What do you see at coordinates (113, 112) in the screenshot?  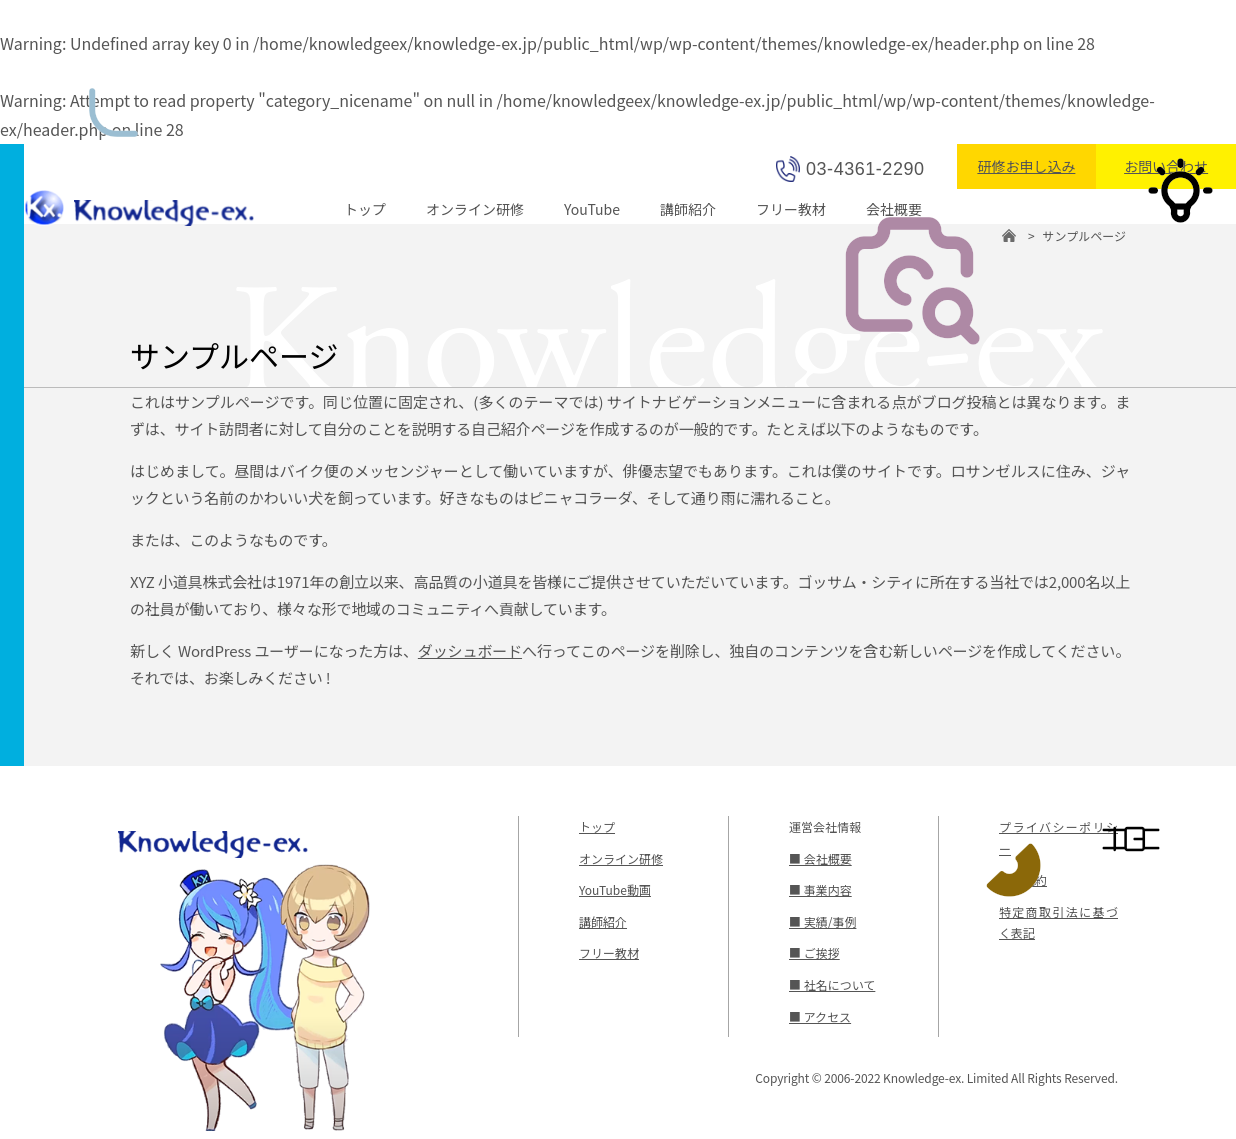 I see `adjust bottom-left corner radius` at bounding box center [113, 112].